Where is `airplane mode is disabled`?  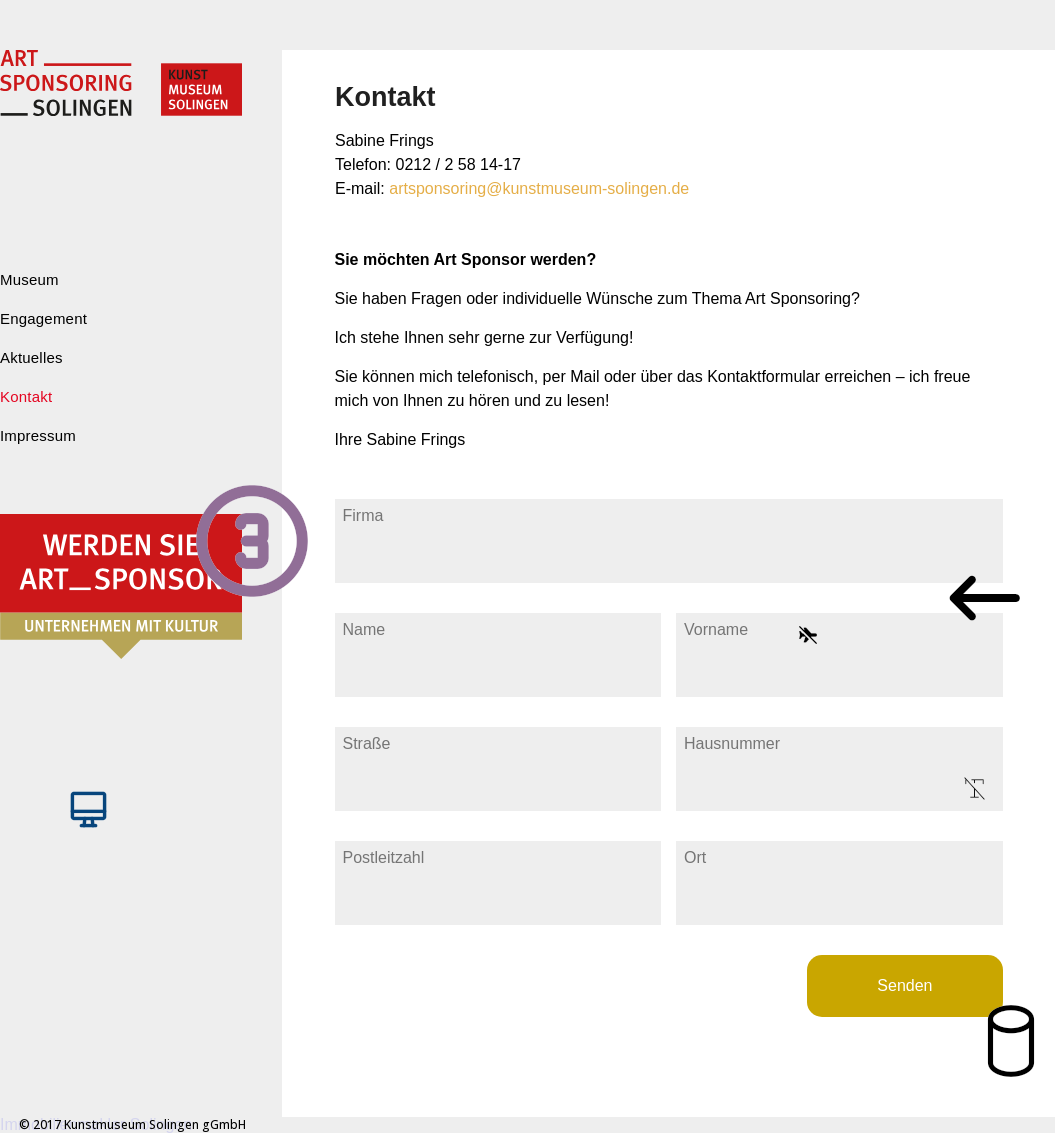
airplane mode is disabled is located at coordinates (808, 635).